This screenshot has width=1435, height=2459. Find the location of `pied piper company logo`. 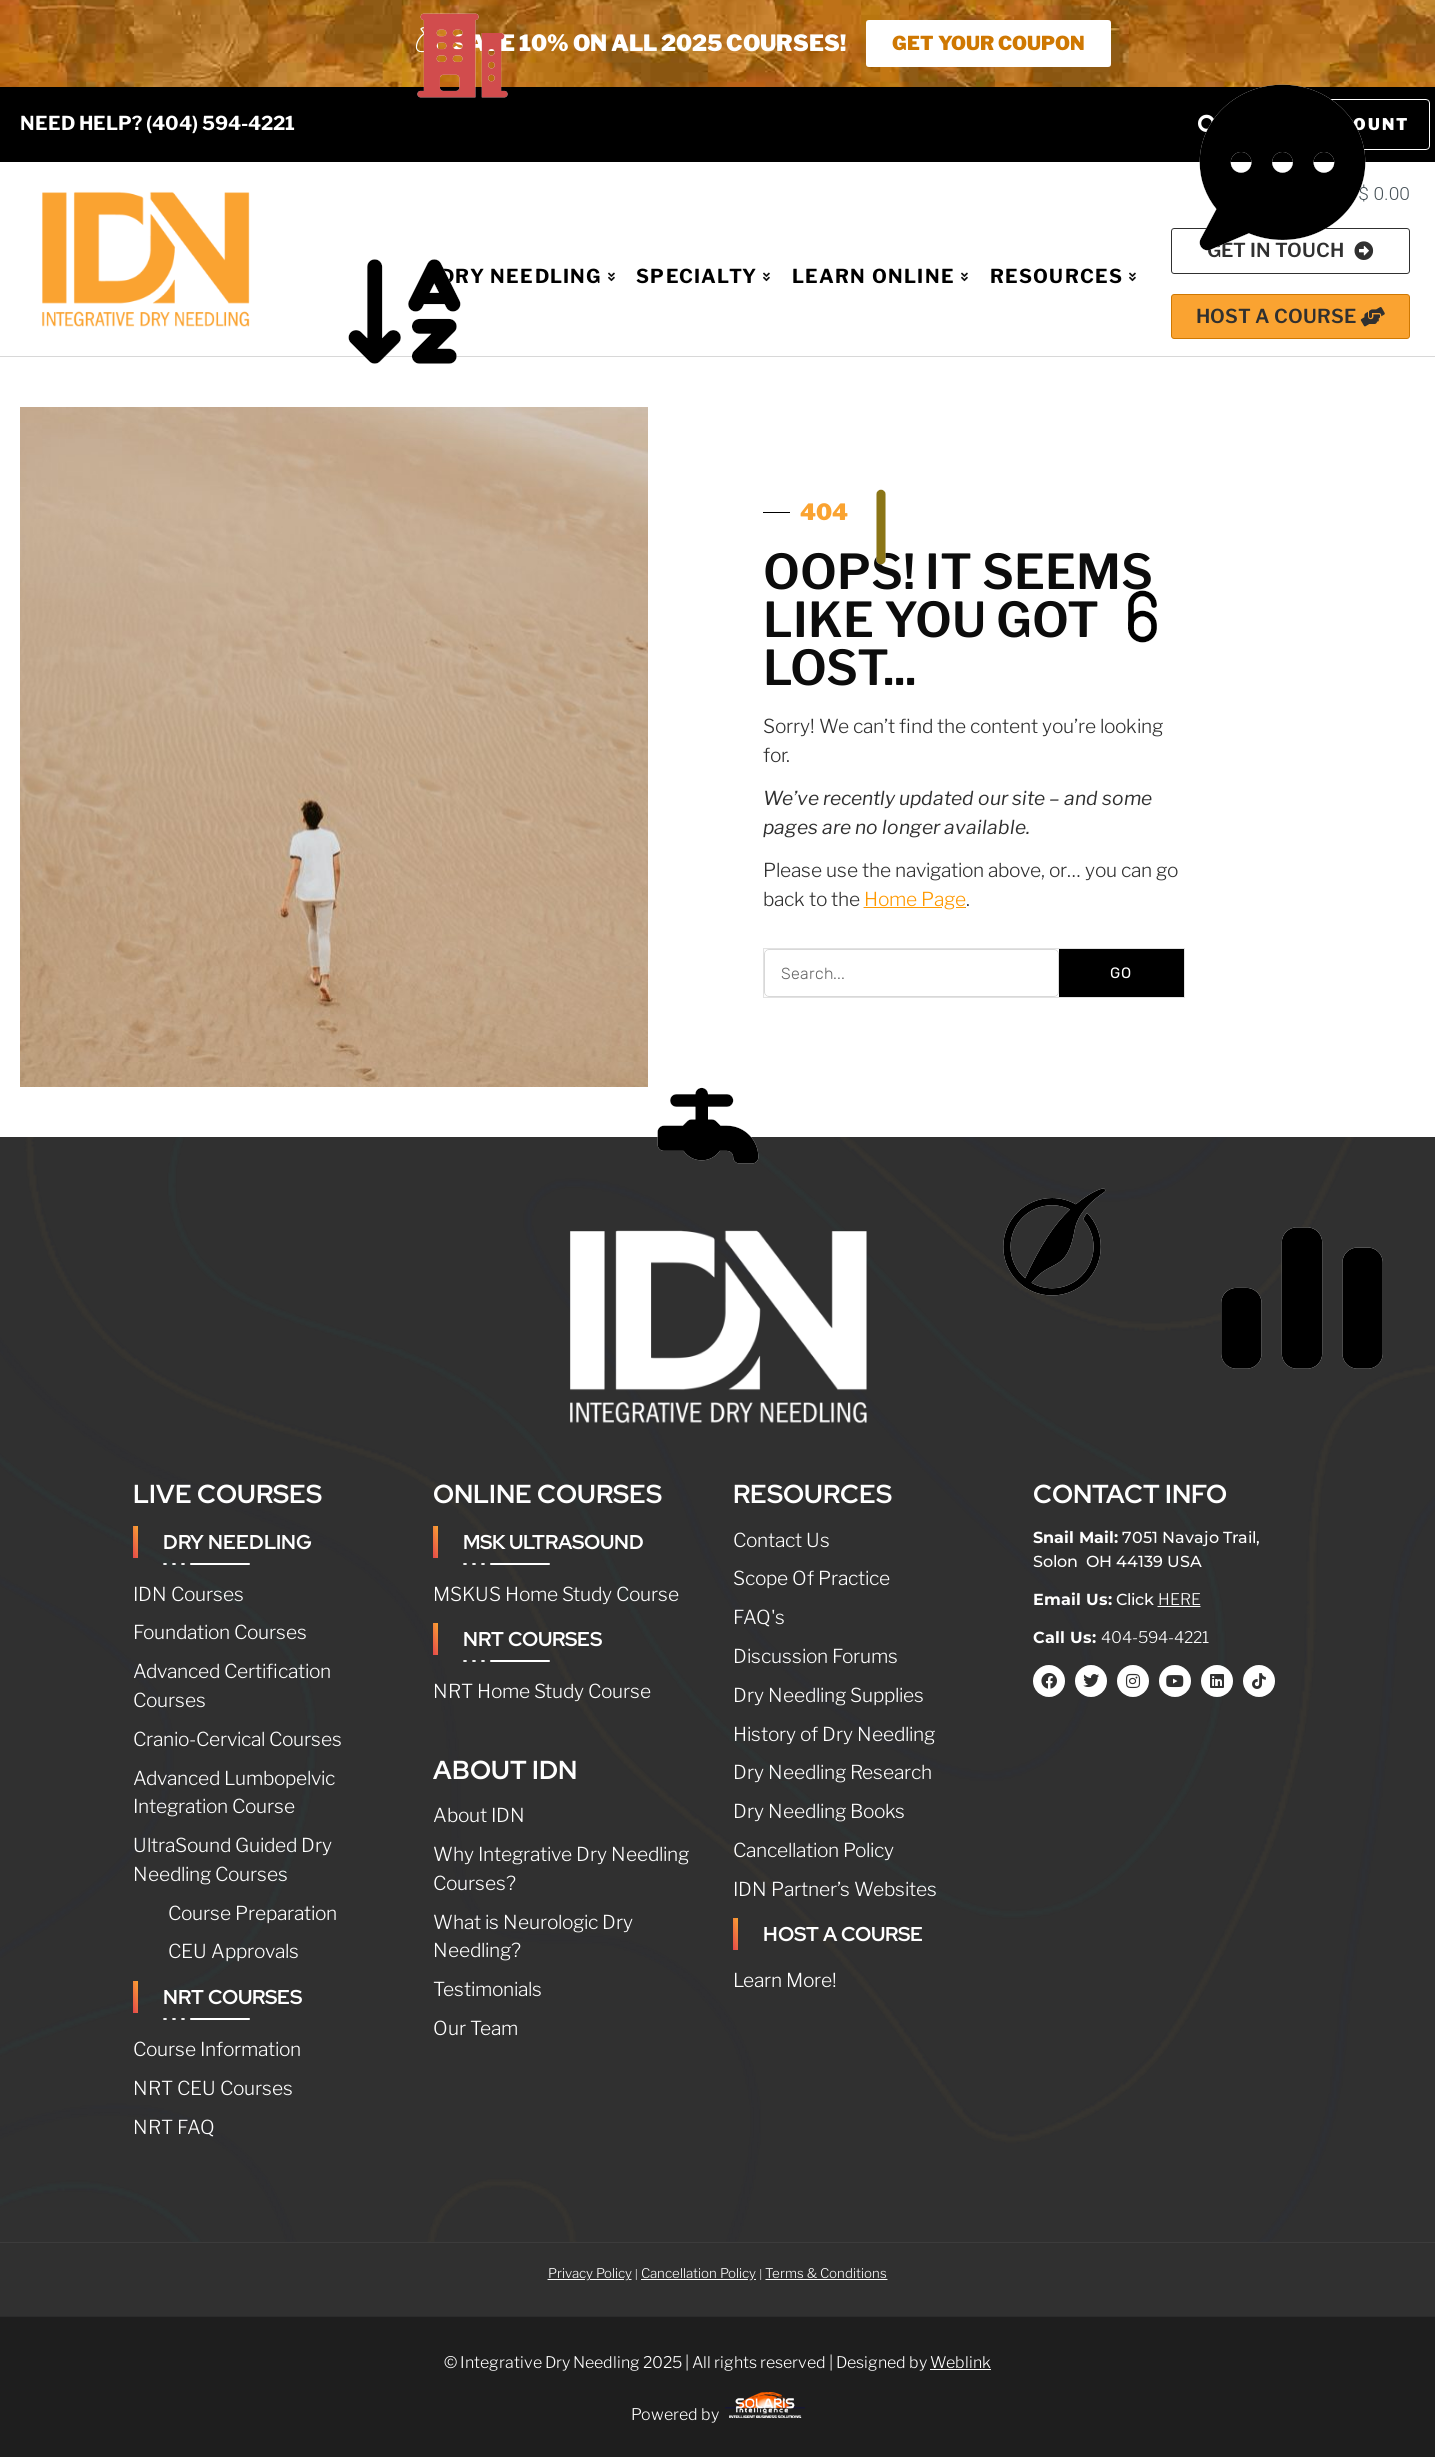

pied piper company logo is located at coordinates (1052, 1243).